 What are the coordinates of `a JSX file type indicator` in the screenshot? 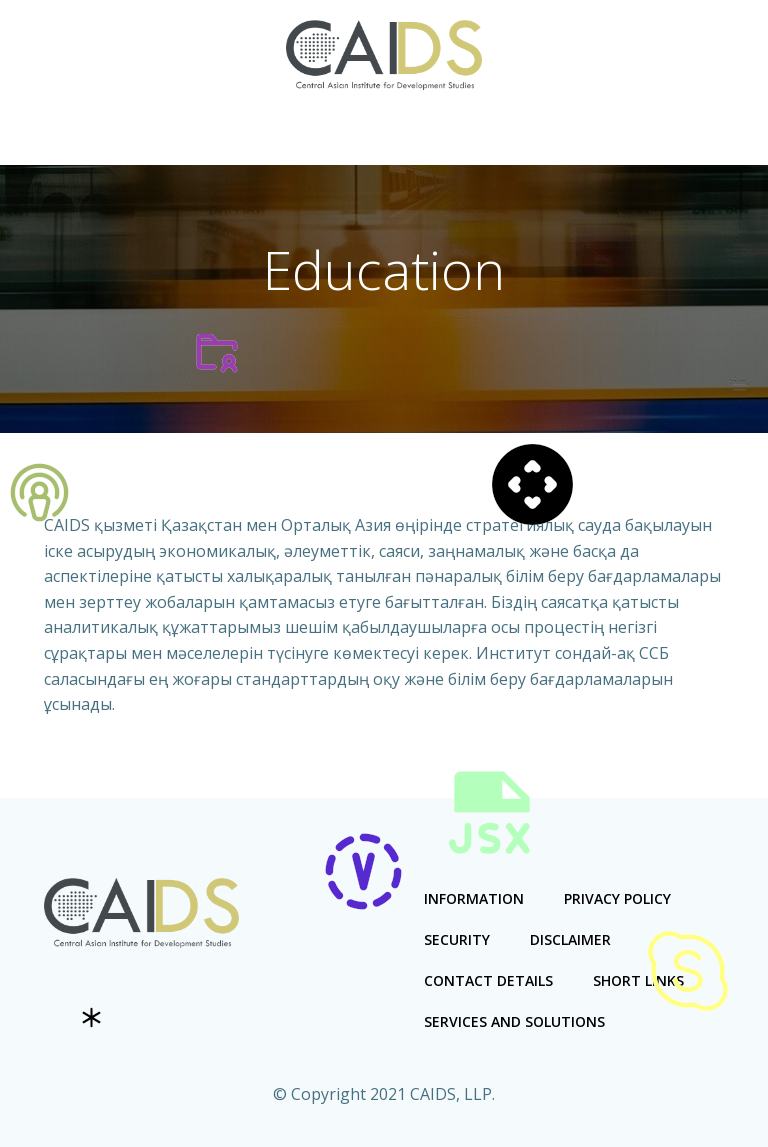 It's located at (492, 816).